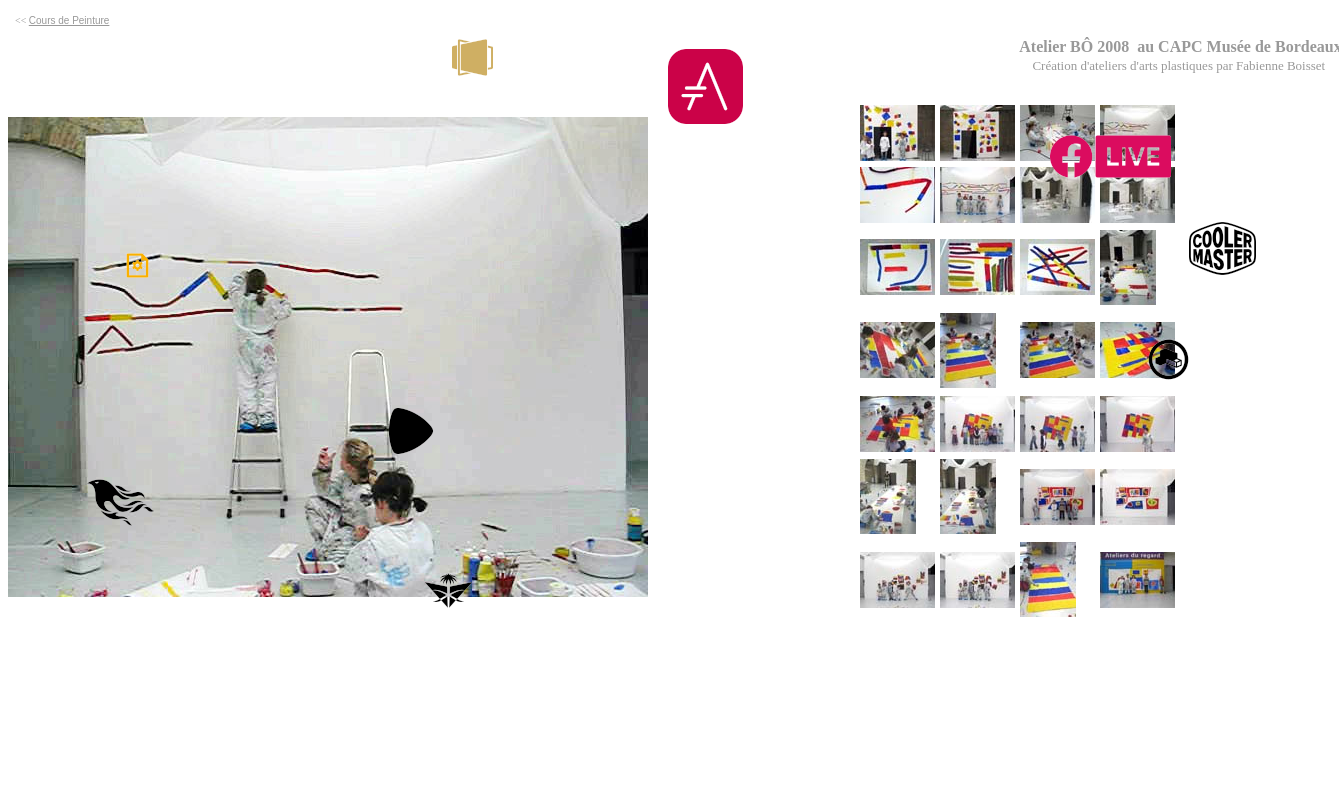  I want to click on access file settings or preferences, so click(137, 265).